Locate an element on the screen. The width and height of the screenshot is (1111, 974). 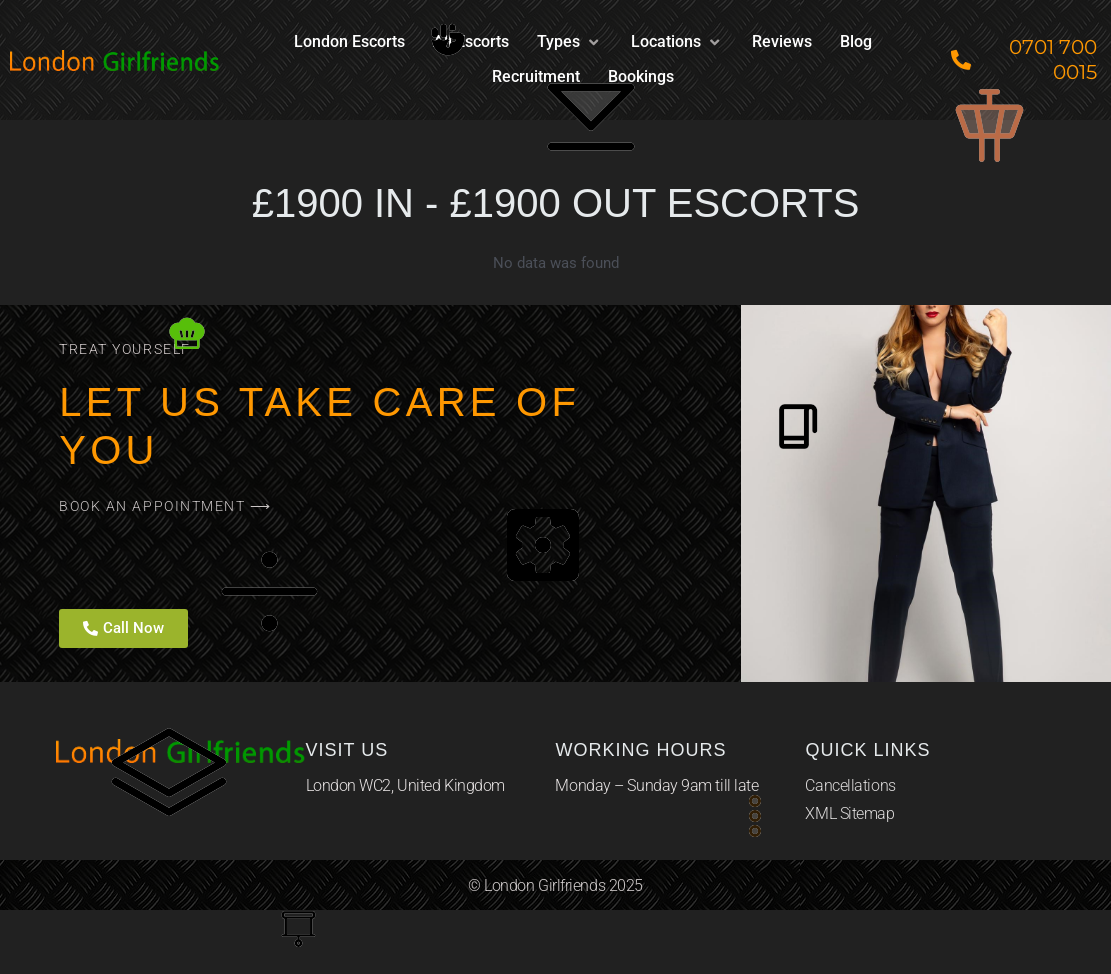
access application settings is located at coordinates (543, 545).